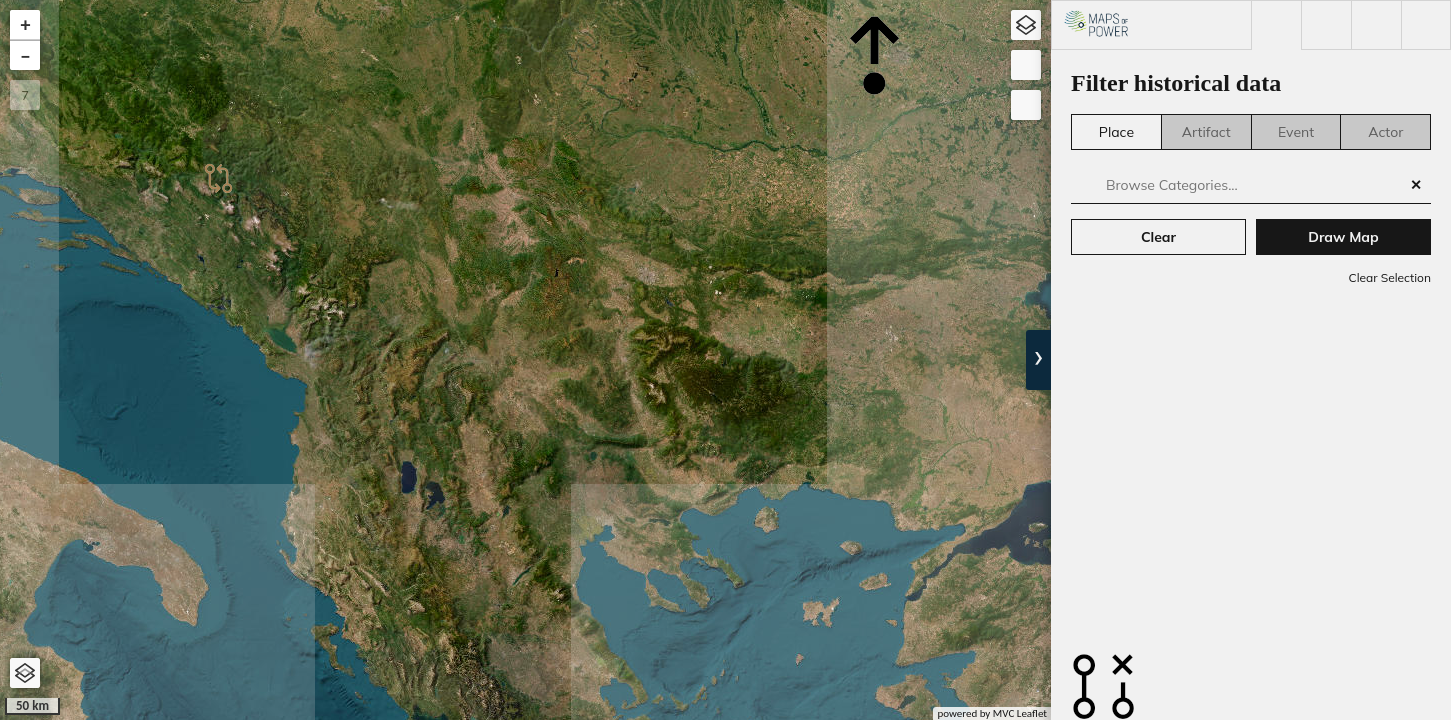 Image resolution: width=1451 pixels, height=720 pixels. What do you see at coordinates (874, 55) in the screenshot?
I see `step out of the current function during debugging` at bounding box center [874, 55].